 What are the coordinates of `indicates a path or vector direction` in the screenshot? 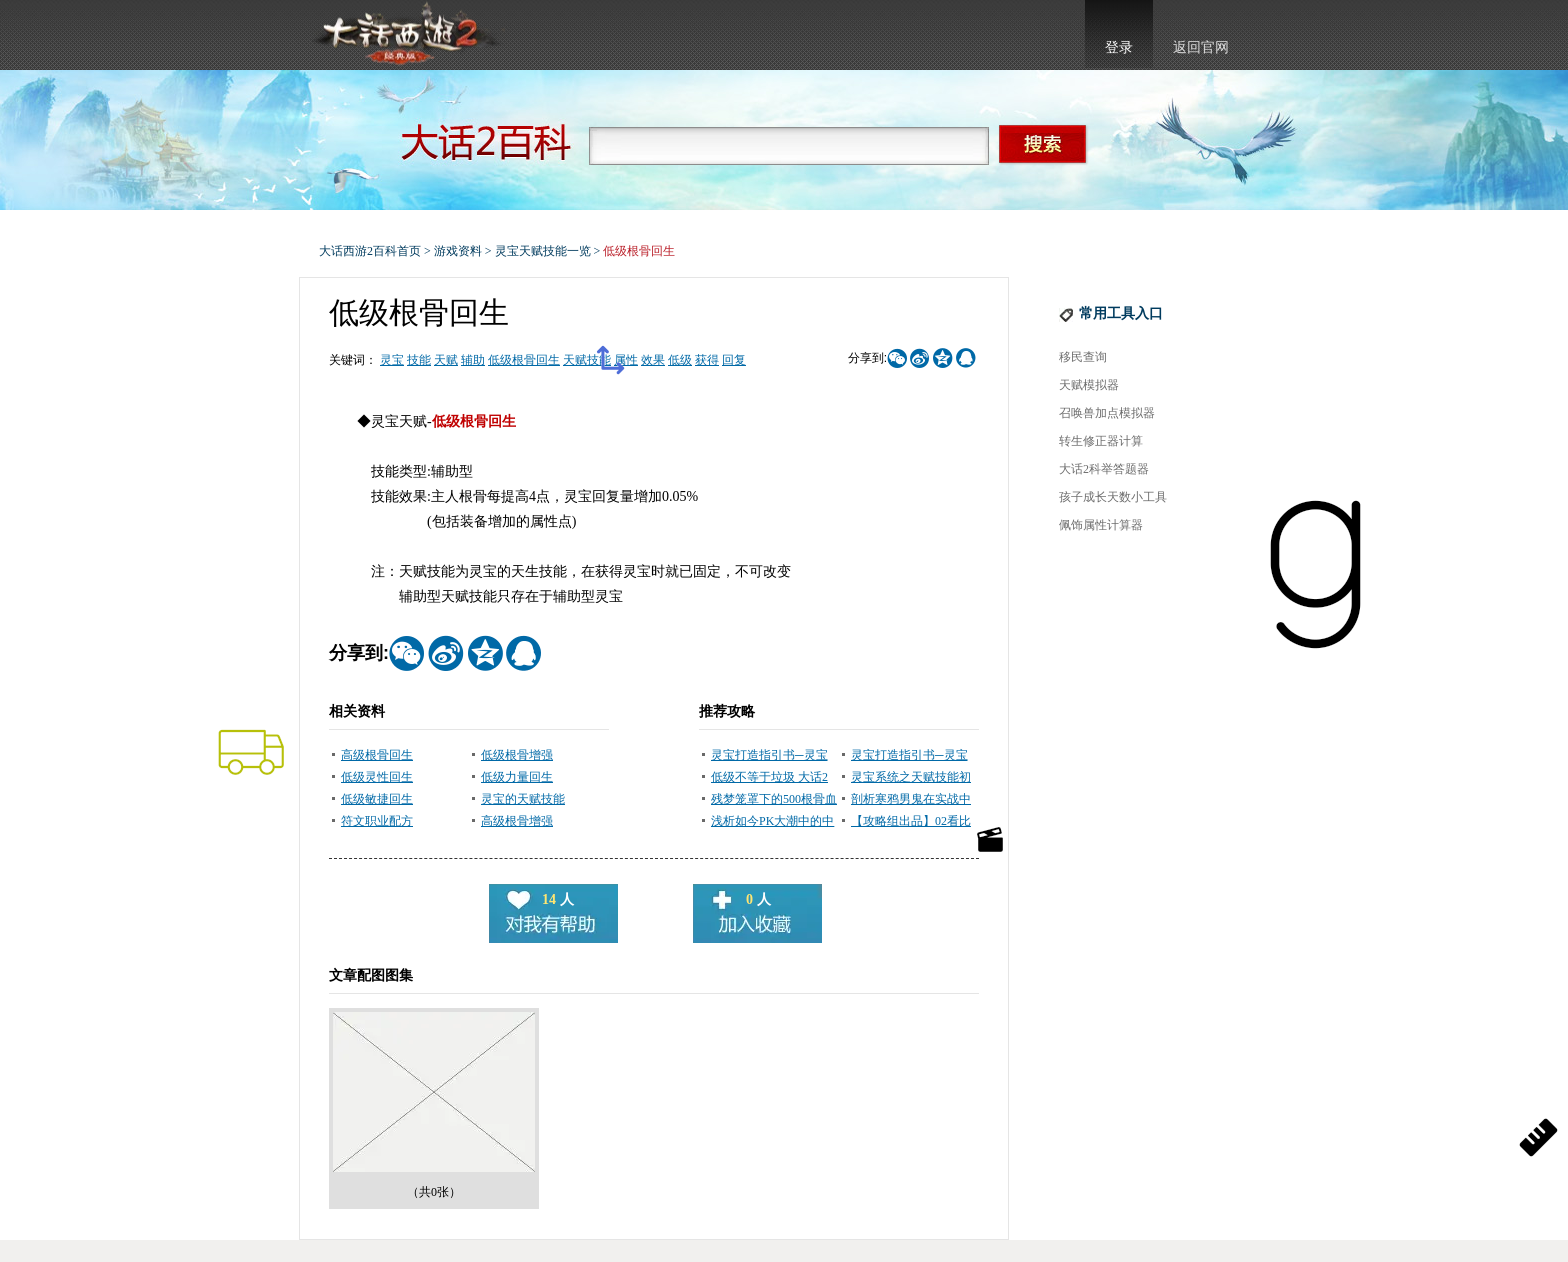 It's located at (609, 359).